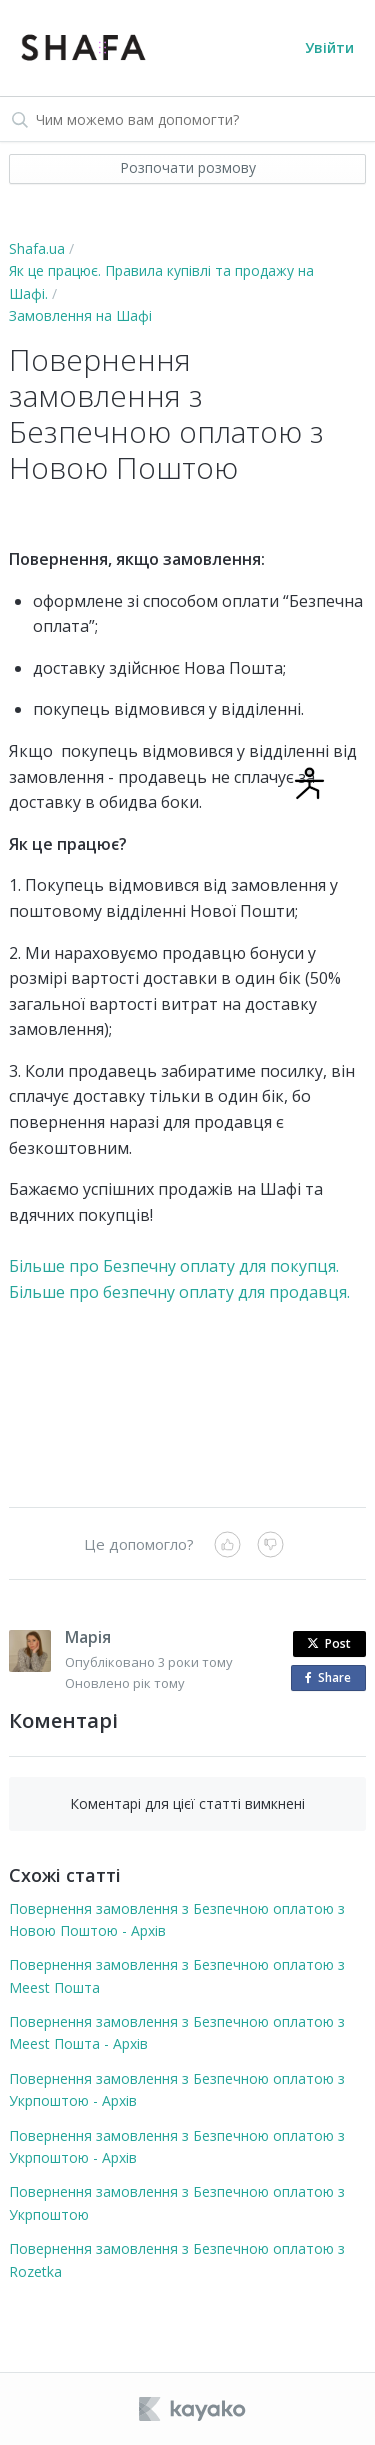 This screenshot has height=2445, width=375. What do you see at coordinates (309, 784) in the screenshot?
I see `access tai chi or meditation exercises` at bounding box center [309, 784].